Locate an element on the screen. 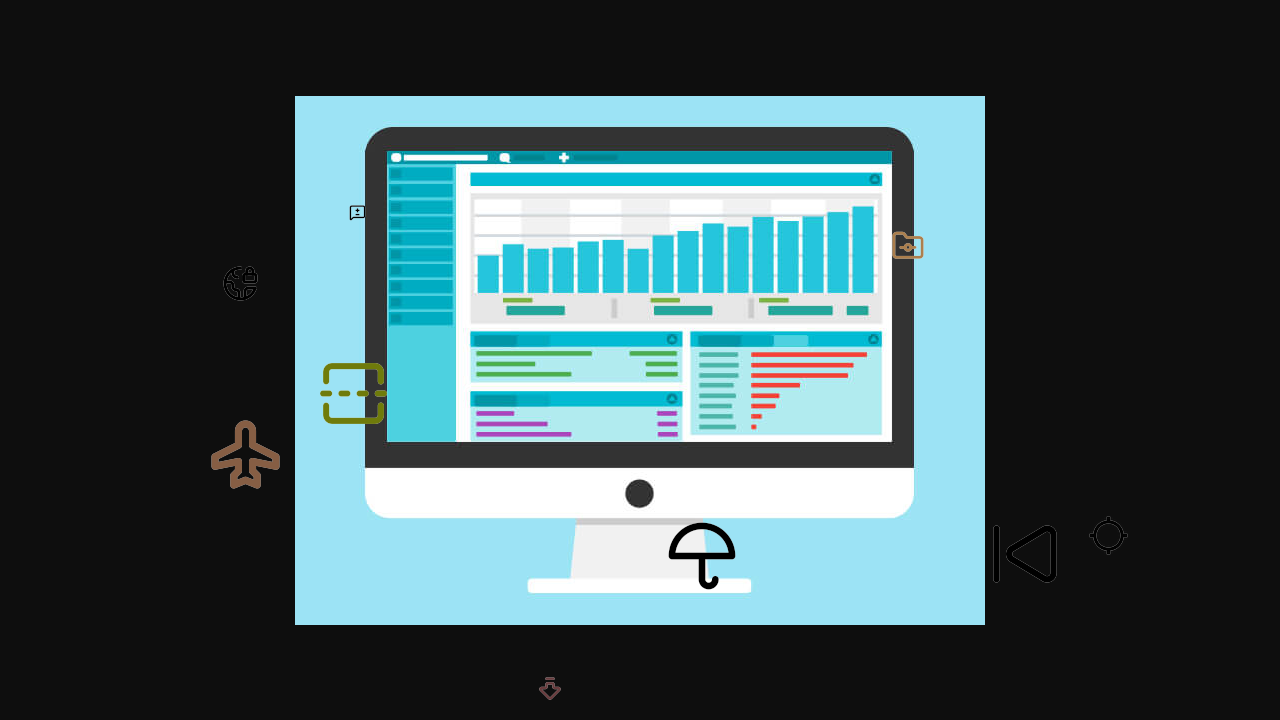 The width and height of the screenshot is (1280, 720). access global security or privacy settings is located at coordinates (240, 283).